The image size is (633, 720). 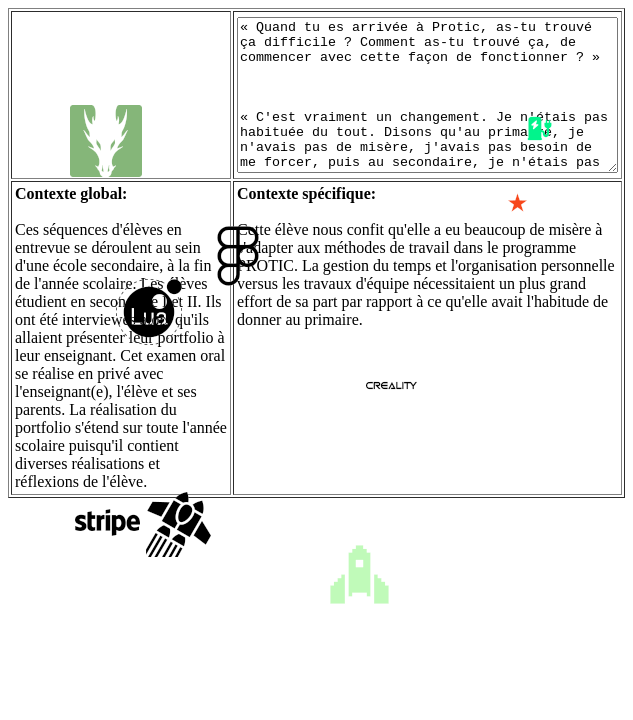 What do you see at coordinates (538, 128) in the screenshot?
I see `find nearby electric vehicle charging stations` at bounding box center [538, 128].